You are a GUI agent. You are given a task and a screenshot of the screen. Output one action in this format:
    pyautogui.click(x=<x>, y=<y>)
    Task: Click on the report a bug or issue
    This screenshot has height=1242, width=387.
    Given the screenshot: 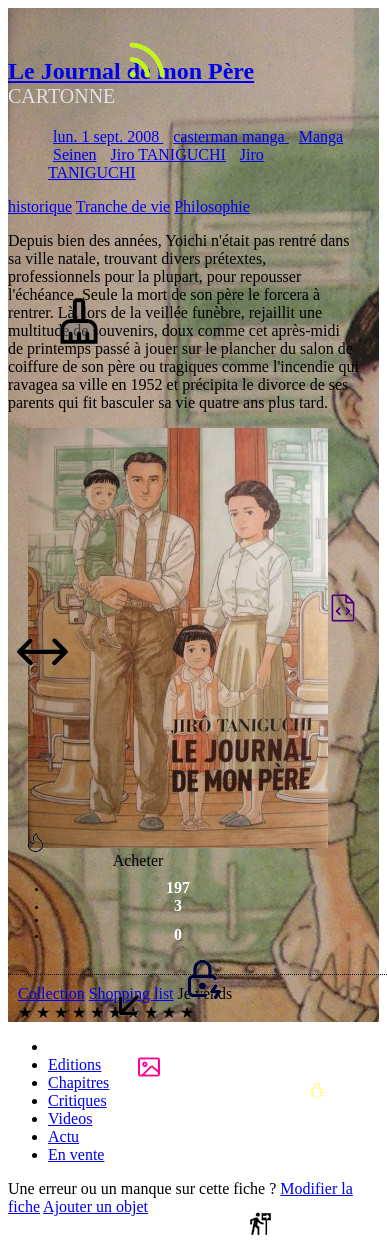 What is the action you would take?
    pyautogui.click(x=317, y=1091)
    